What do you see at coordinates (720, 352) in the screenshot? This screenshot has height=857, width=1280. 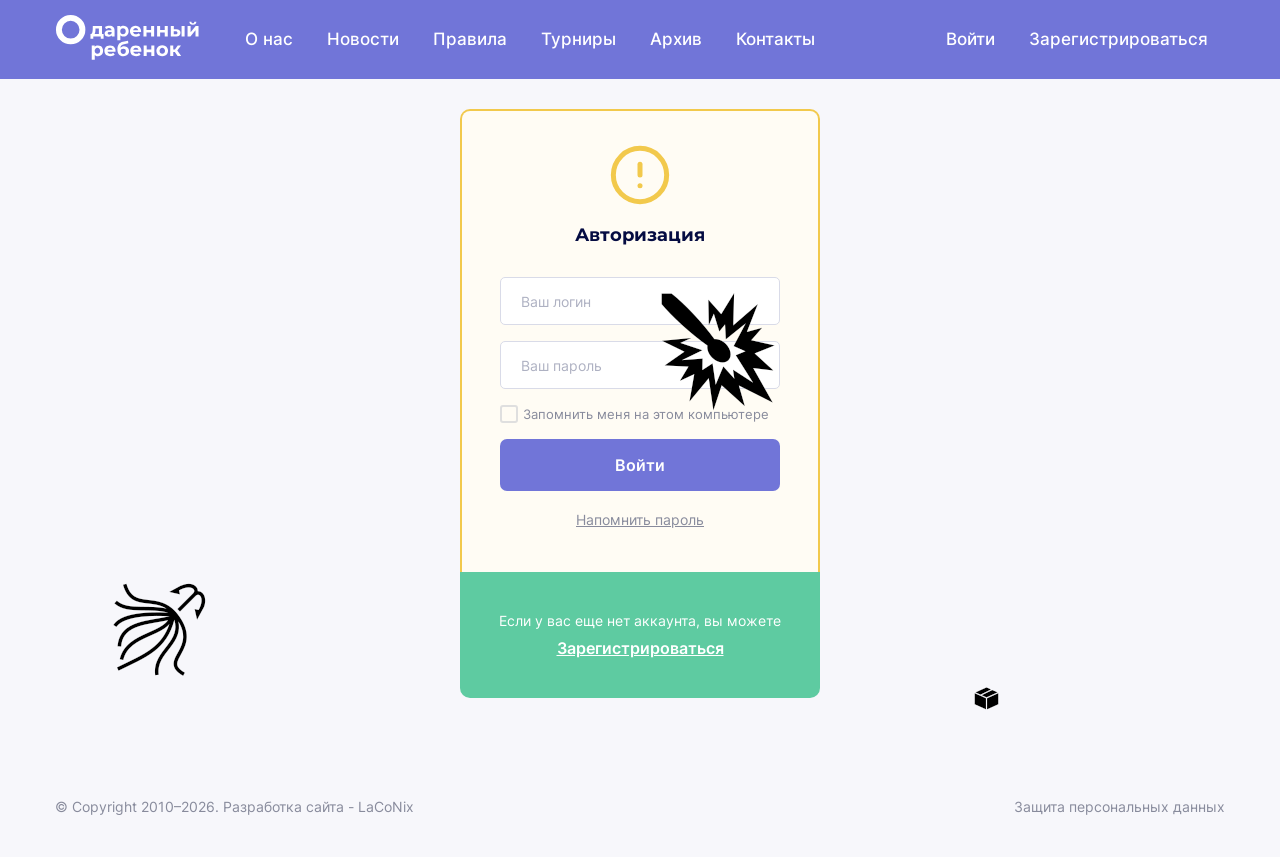 I see `indicates a match strike or ignition action` at bounding box center [720, 352].